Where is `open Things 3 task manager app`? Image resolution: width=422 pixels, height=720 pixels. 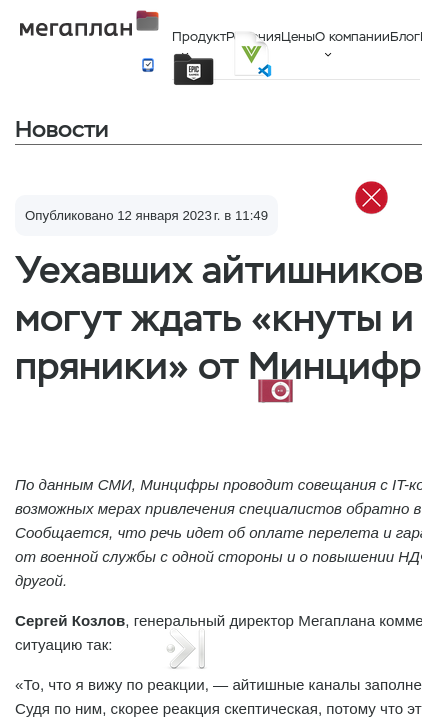 open Things 3 task manager app is located at coordinates (148, 65).